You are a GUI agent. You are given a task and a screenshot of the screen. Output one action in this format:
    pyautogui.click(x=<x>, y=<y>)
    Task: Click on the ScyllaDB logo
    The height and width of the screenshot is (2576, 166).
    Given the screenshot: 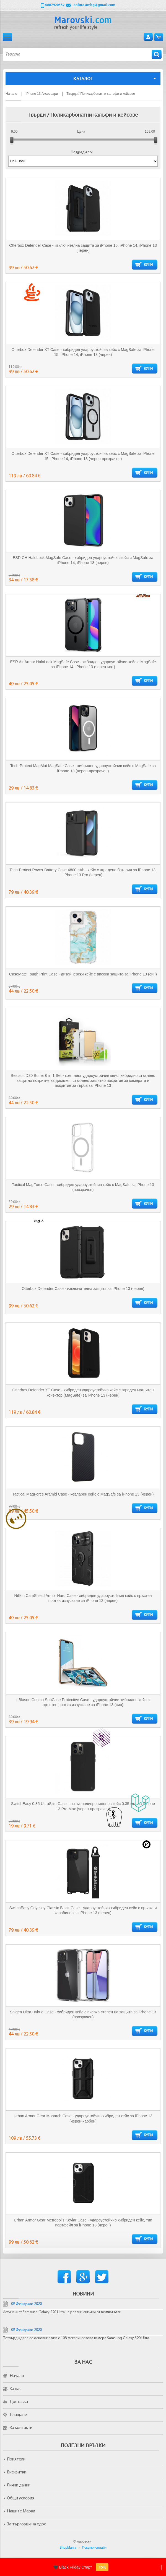 What is the action you would take?
    pyautogui.click(x=114, y=1817)
    